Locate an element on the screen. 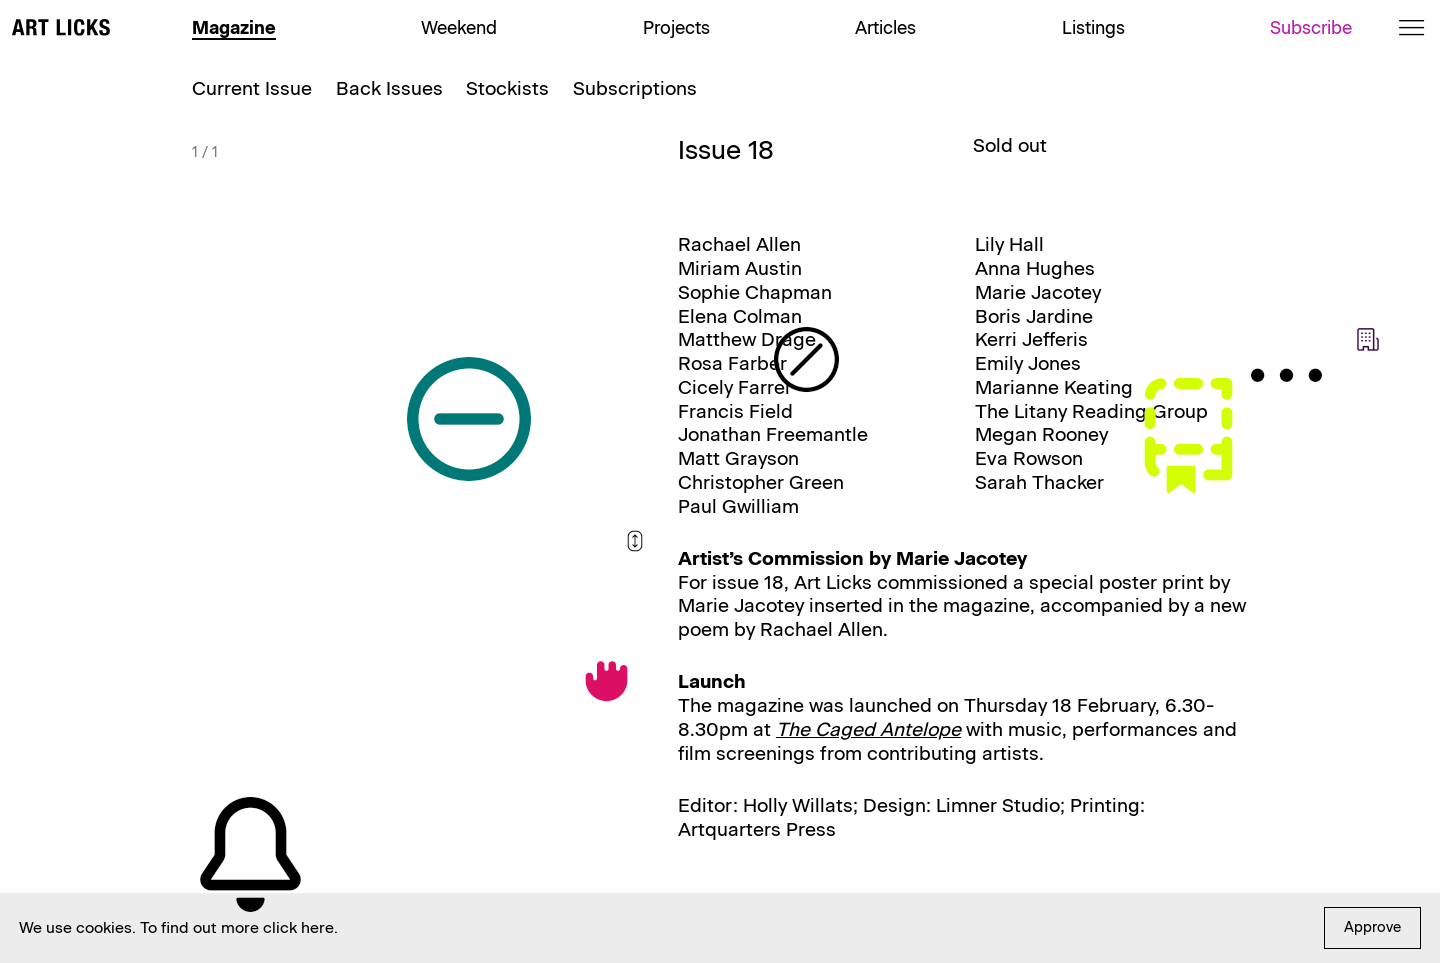 Image resolution: width=1440 pixels, height=963 pixels. access denied or restricted area is located at coordinates (469, 419).